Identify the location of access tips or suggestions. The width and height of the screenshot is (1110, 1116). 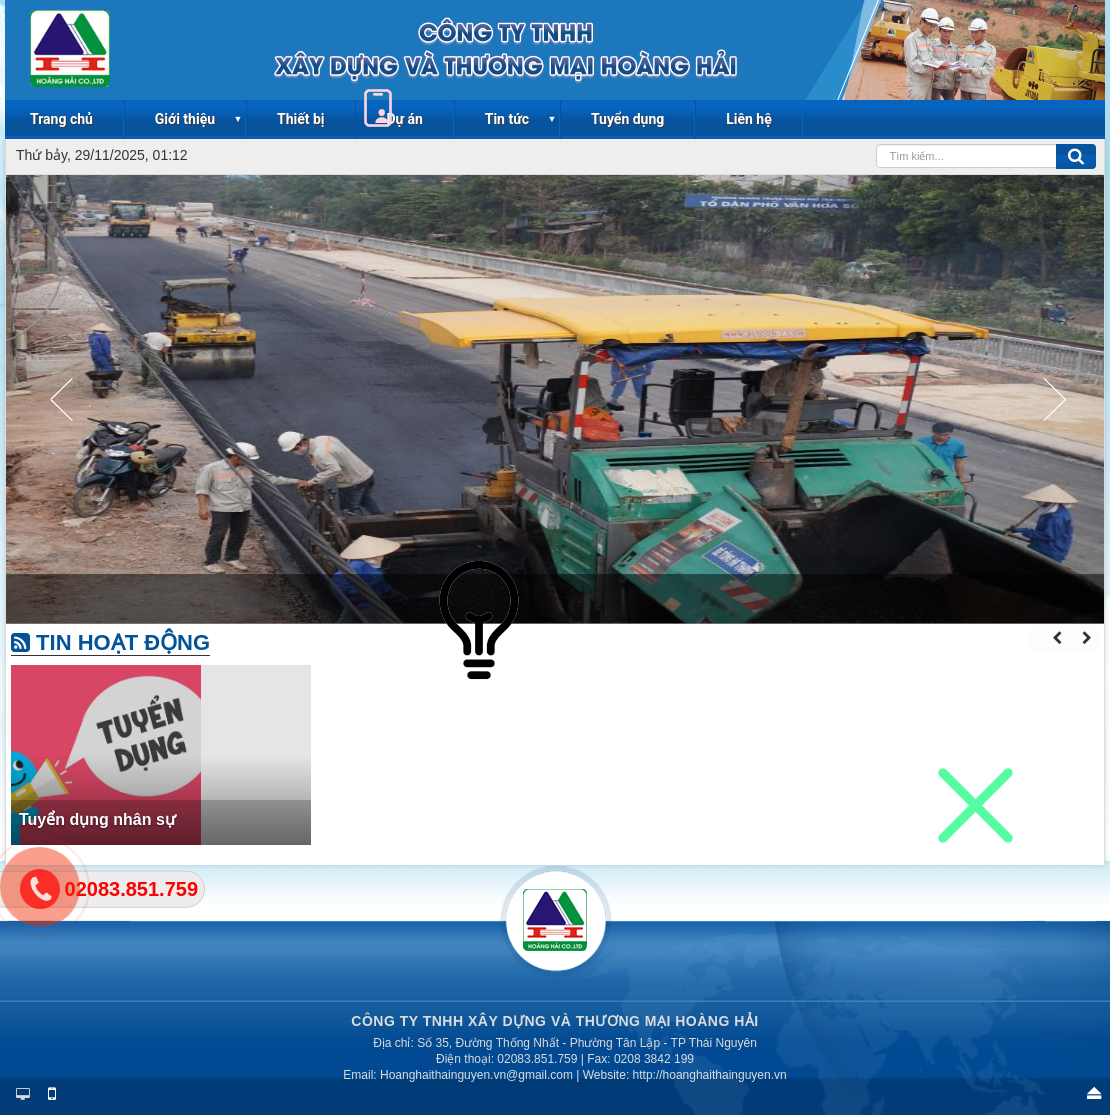
(479, 620).